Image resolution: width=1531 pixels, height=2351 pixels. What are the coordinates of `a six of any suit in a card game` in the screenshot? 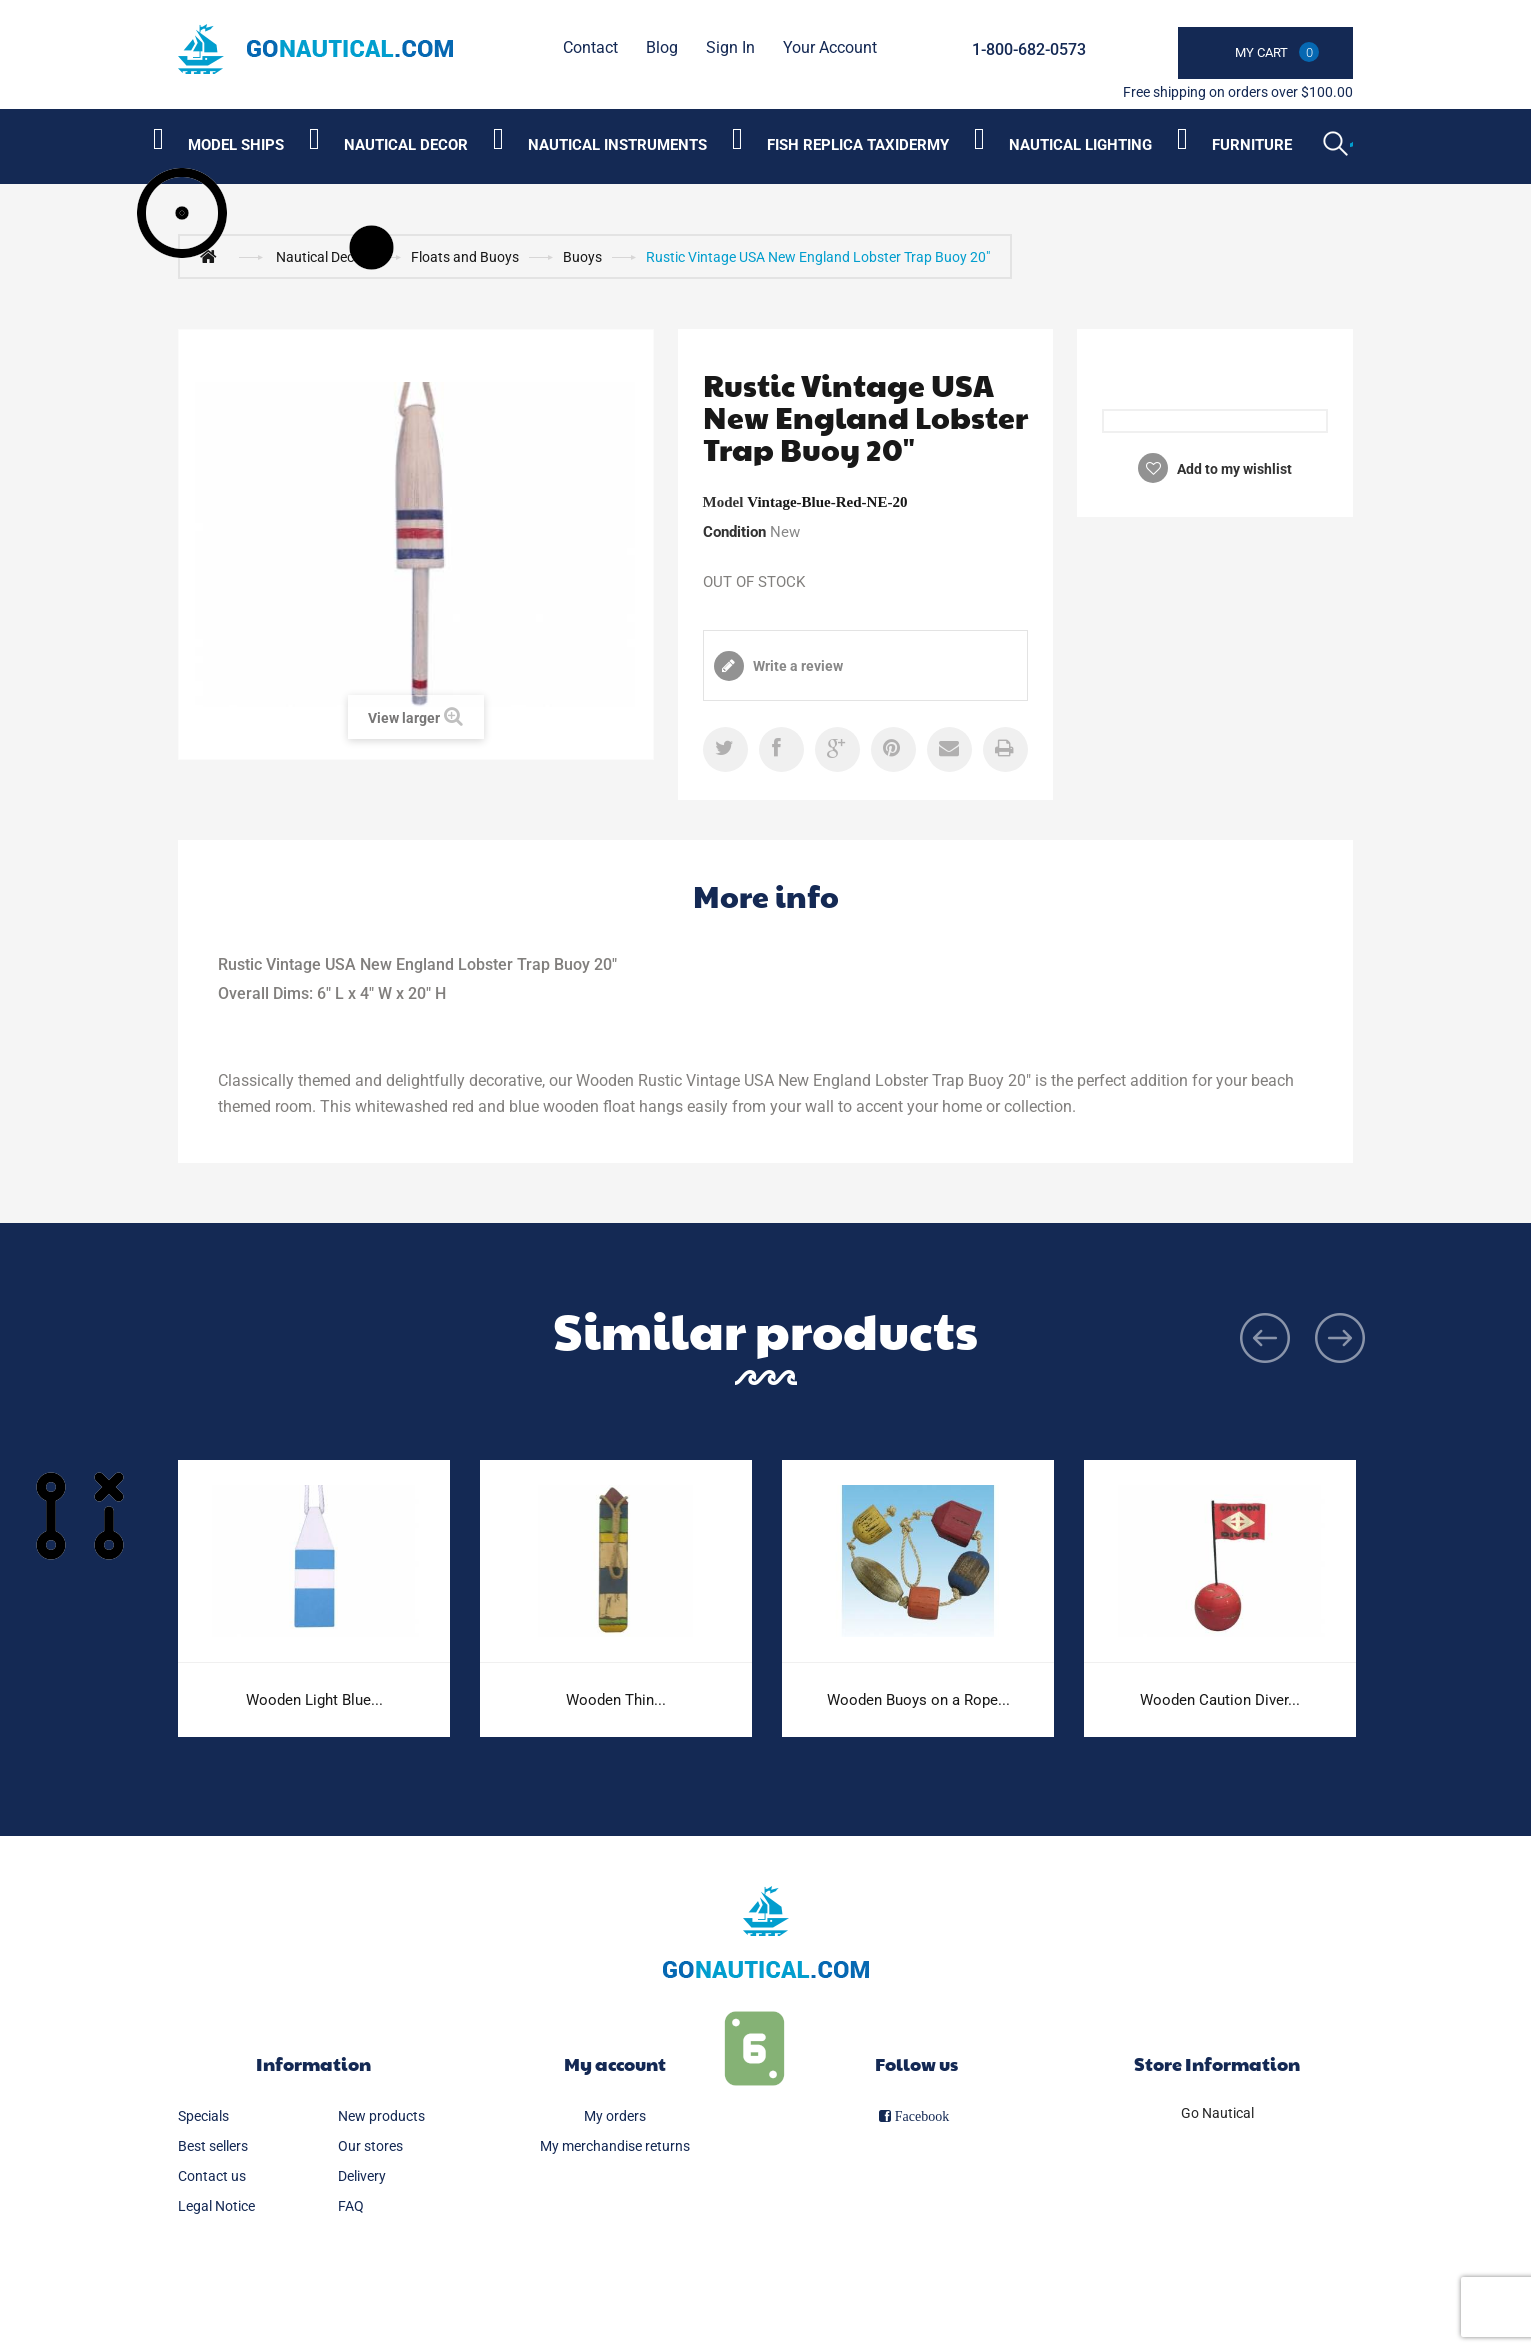 It's located at (754, 2048).